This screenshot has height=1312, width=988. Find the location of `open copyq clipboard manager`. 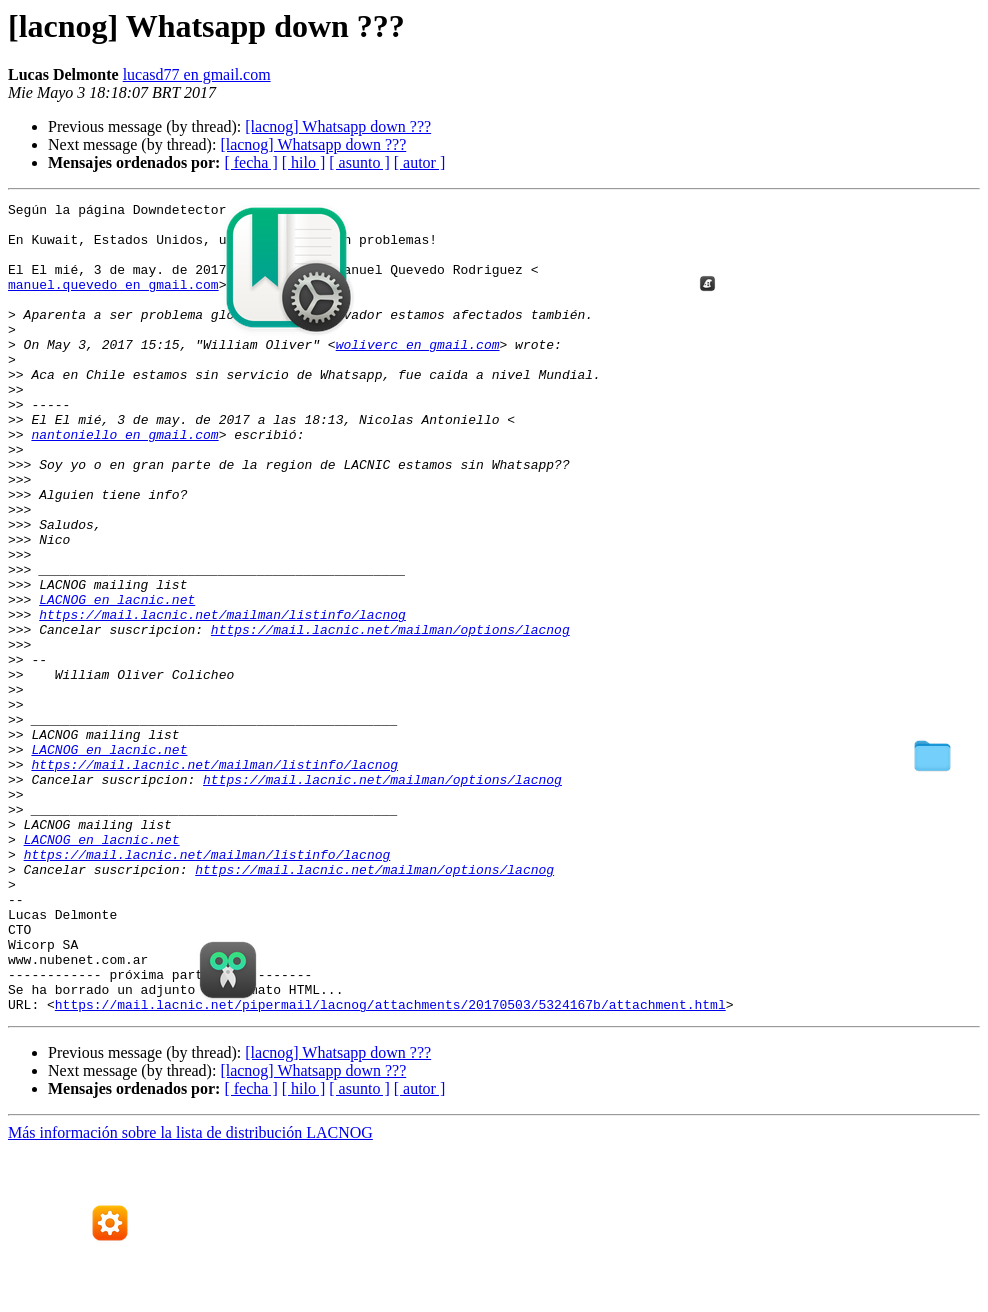

open copyq clipboard manager is located at coordinates (228, 970).